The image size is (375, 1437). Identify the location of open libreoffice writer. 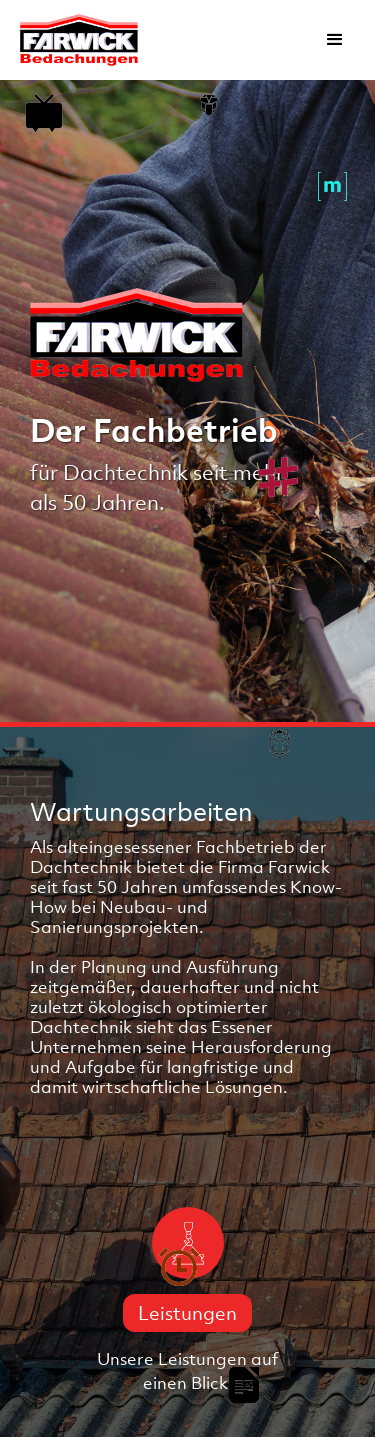
(244, 1385).